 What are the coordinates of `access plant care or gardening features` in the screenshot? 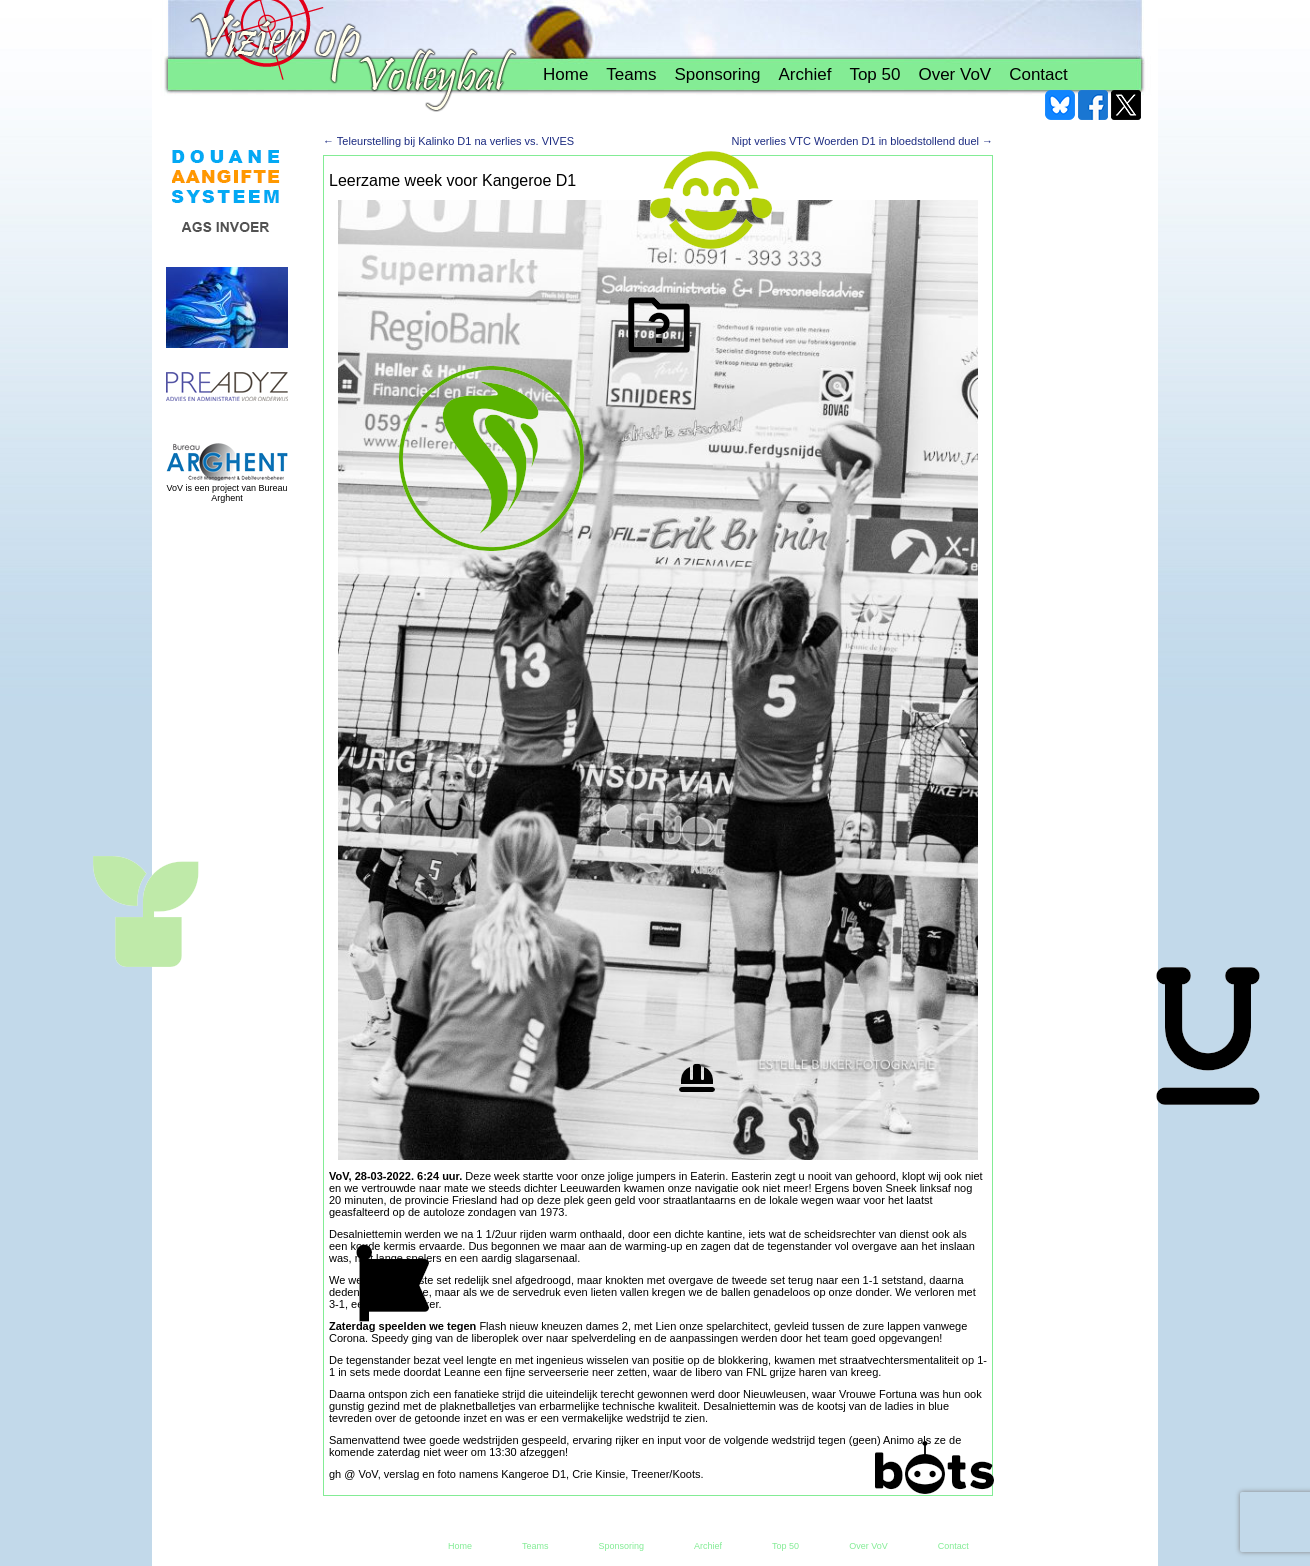 It's located at (148, 911).